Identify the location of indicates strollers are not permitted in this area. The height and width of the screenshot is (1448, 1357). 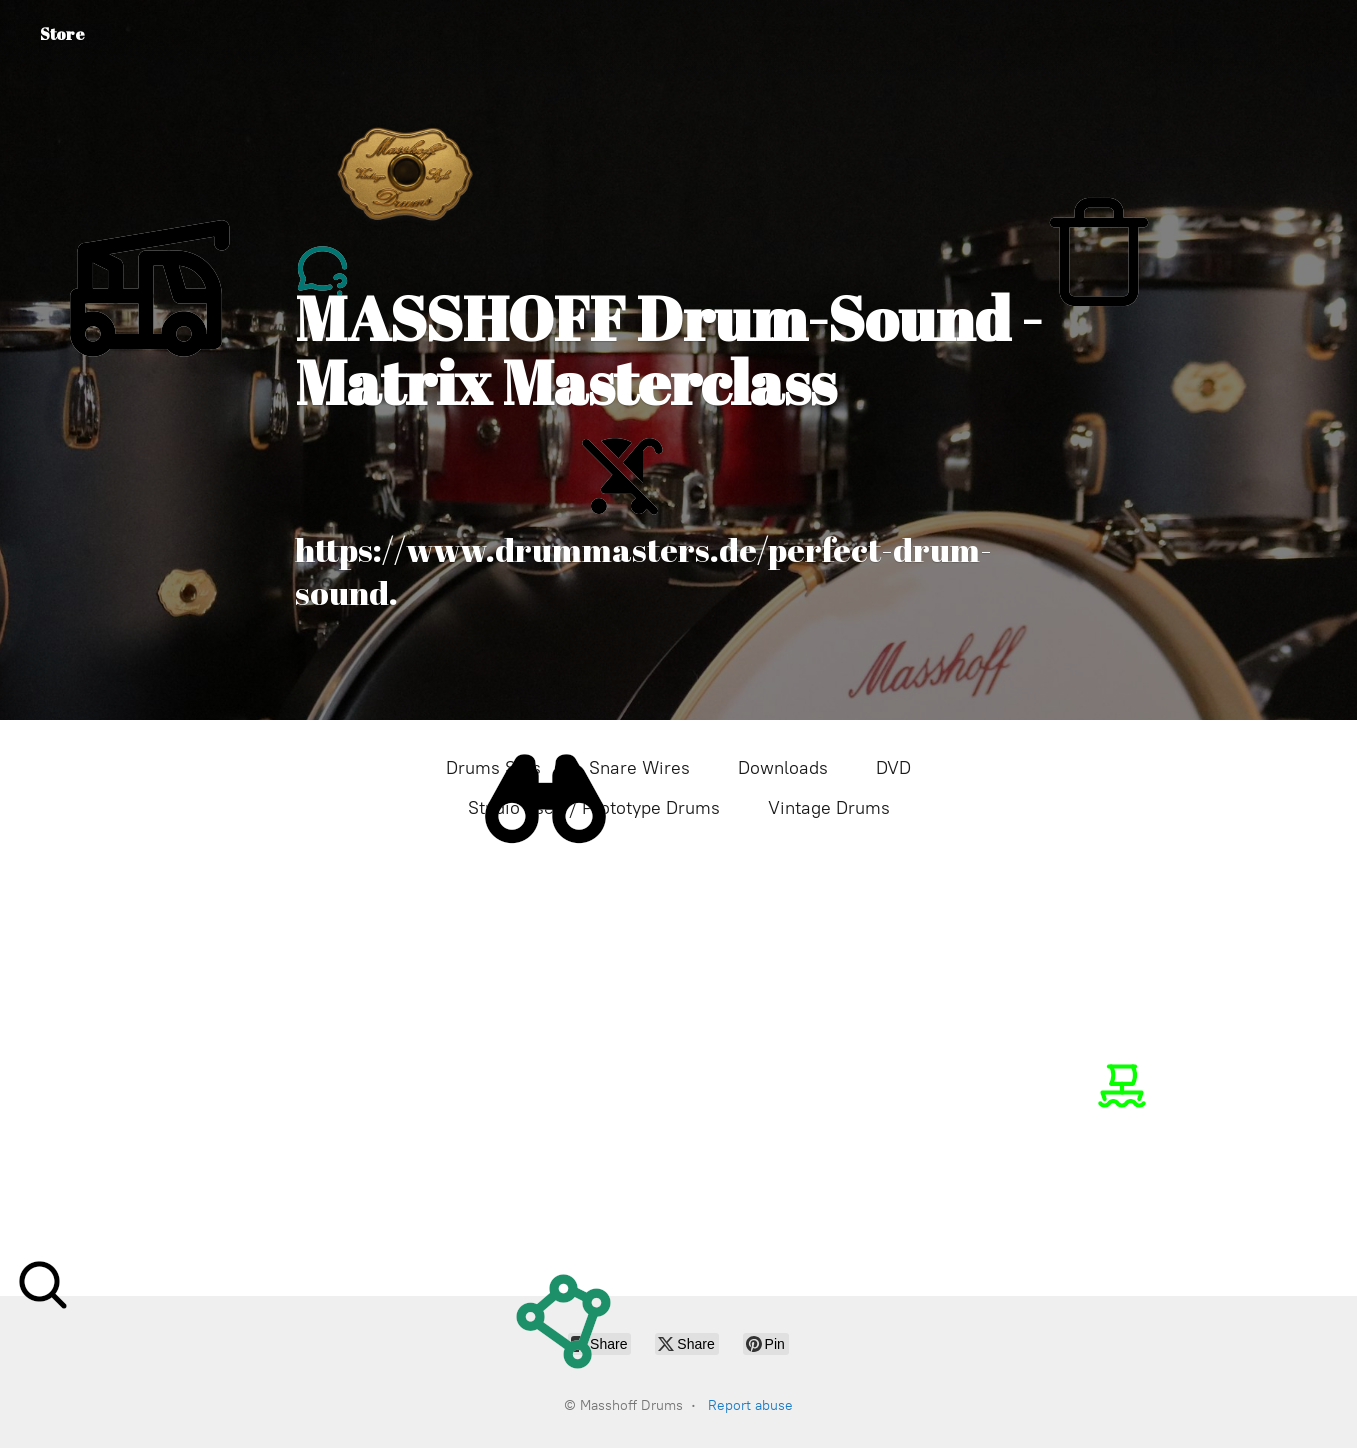
(623, 474).